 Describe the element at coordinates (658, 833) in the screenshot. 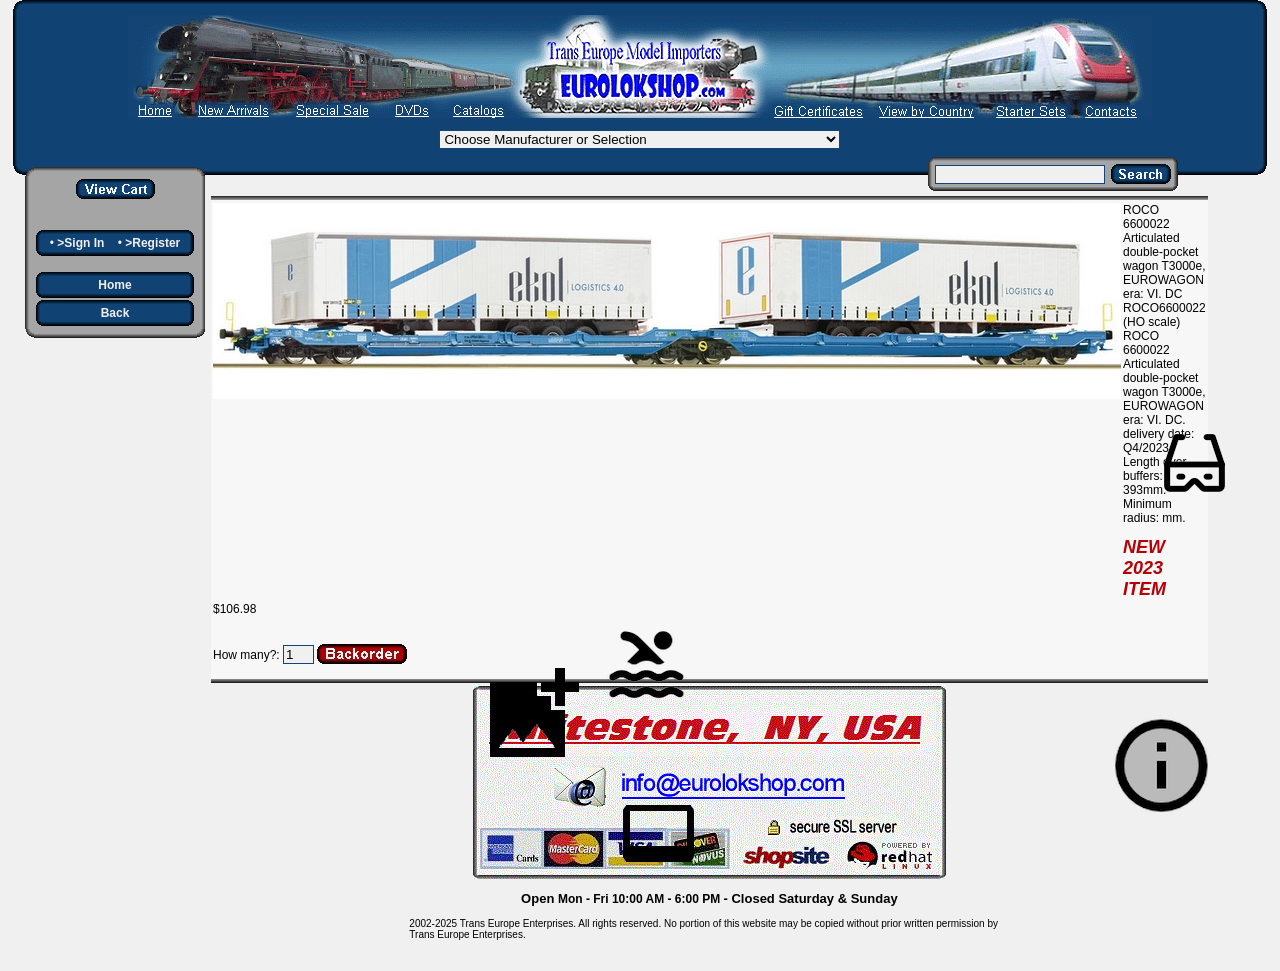

I see `video player with caption or subtitle area` at that location.